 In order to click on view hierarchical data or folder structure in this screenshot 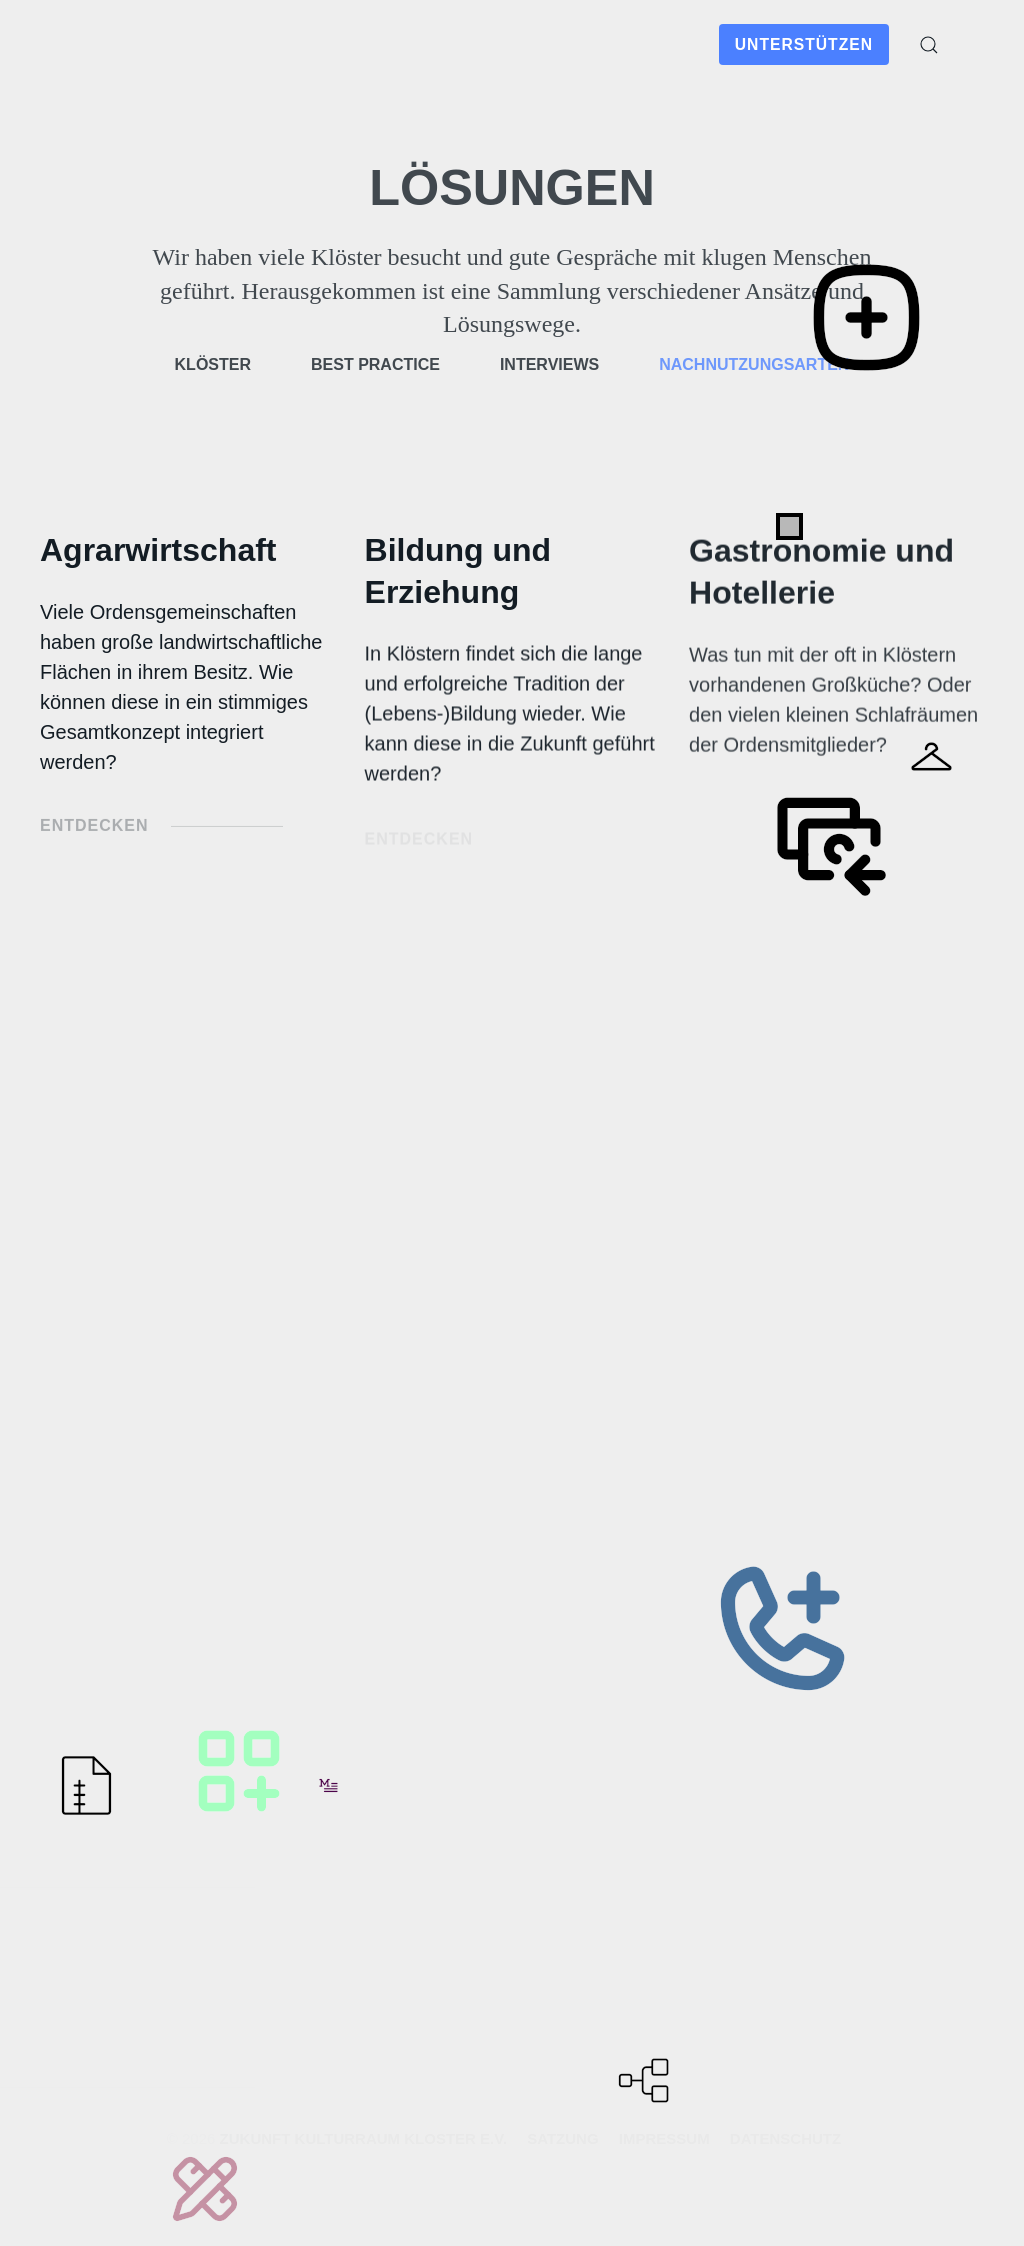, I will do `click(646, 2080)`.